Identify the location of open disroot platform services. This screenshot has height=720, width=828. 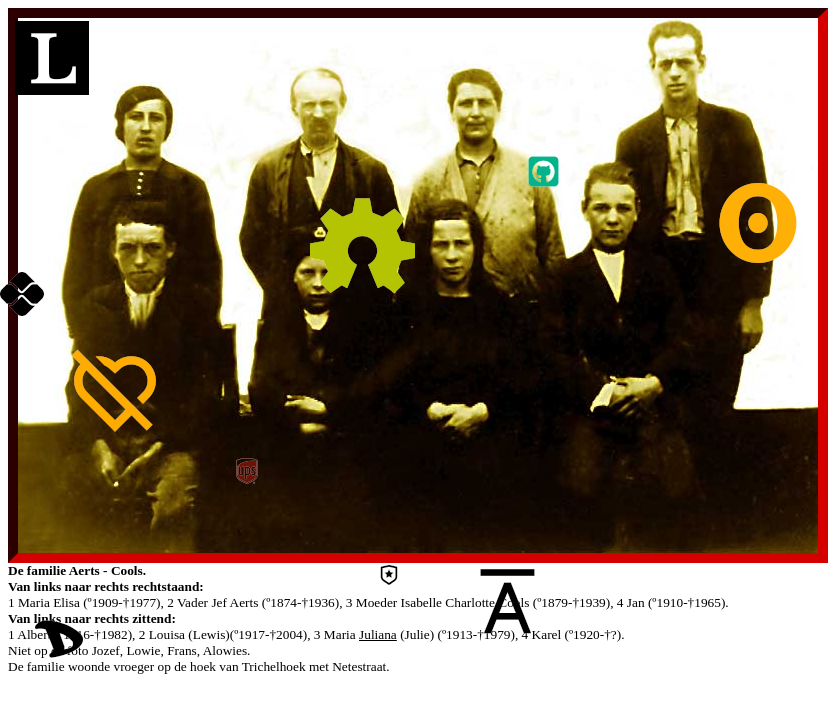
(59, 639).